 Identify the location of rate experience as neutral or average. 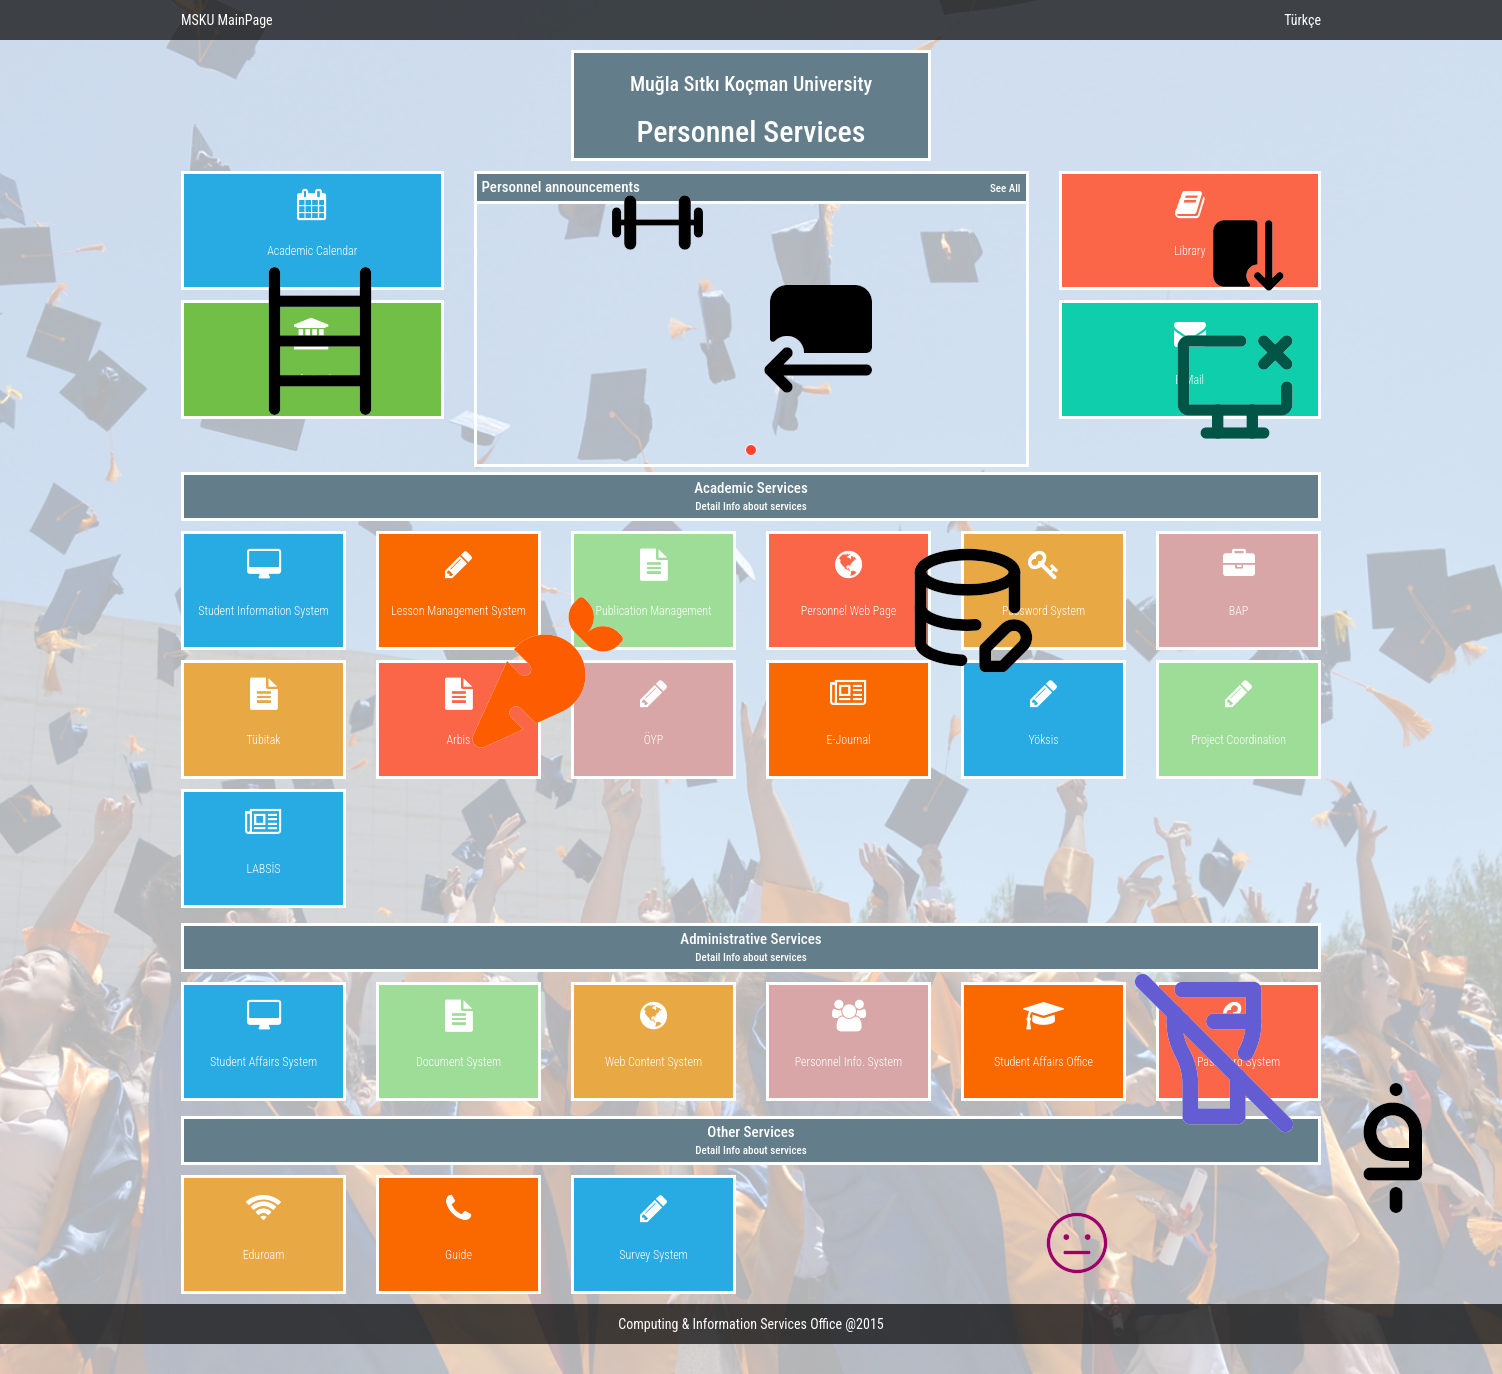
(1077, 1243).